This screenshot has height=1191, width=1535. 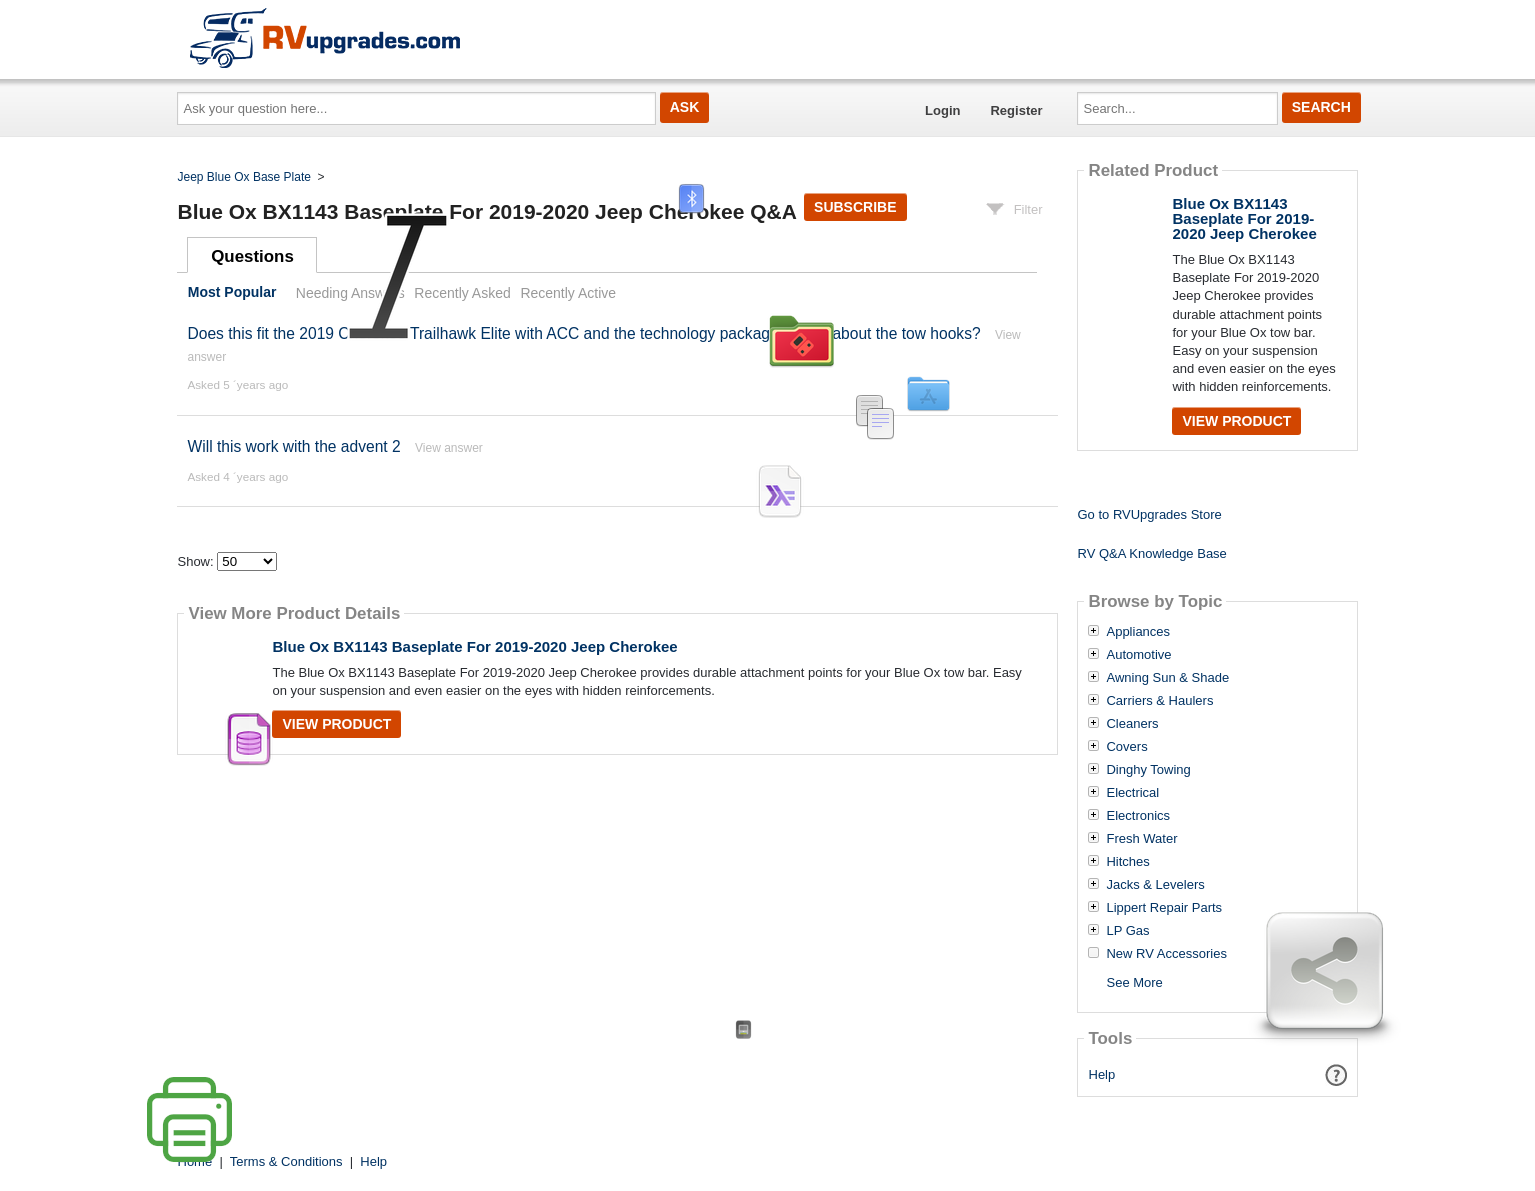 I want to click on open the applications folder, so click(x=928, y=393).